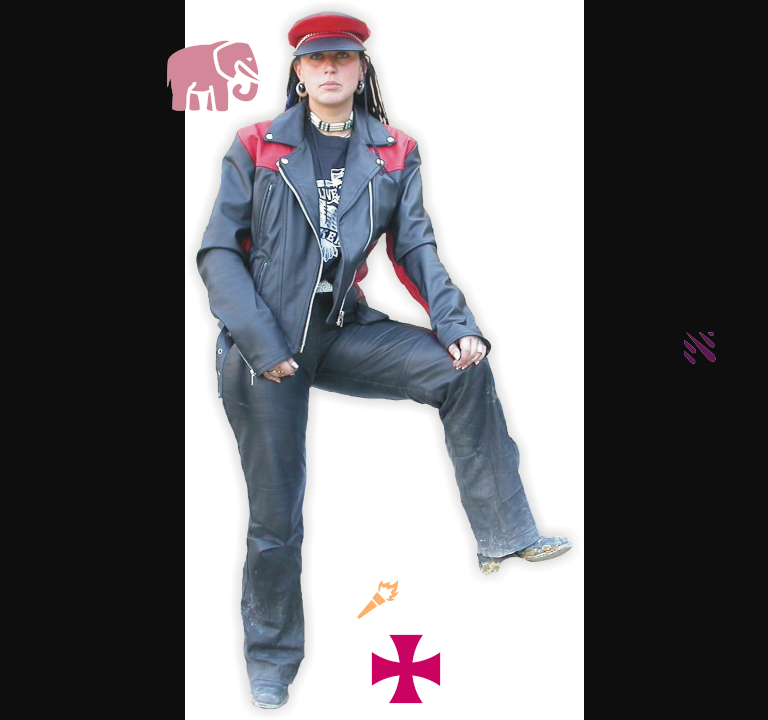 The width and height of the screenshot is (768, 720). What do you see at coordinates (378, 598) in the screenshot?
I see `toggle flashlight or torch mode` at bounding box center [378, 598].